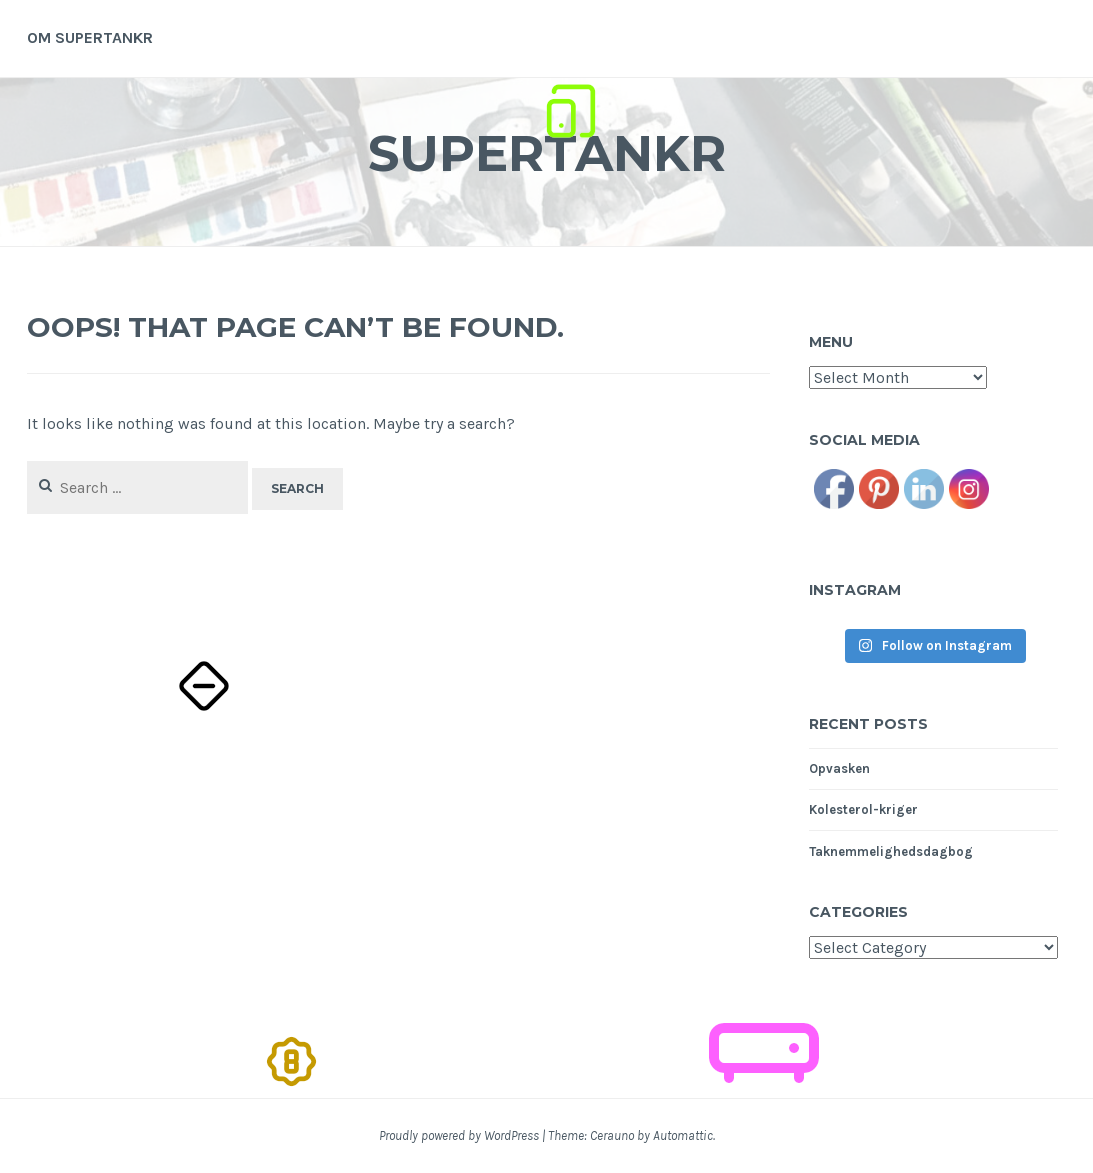 This screenshot has width=1093, height=1173. Describe the element at coordinates (204, 686) in the screenshot. I see `remove an item from favorites or premium collection` at that location.